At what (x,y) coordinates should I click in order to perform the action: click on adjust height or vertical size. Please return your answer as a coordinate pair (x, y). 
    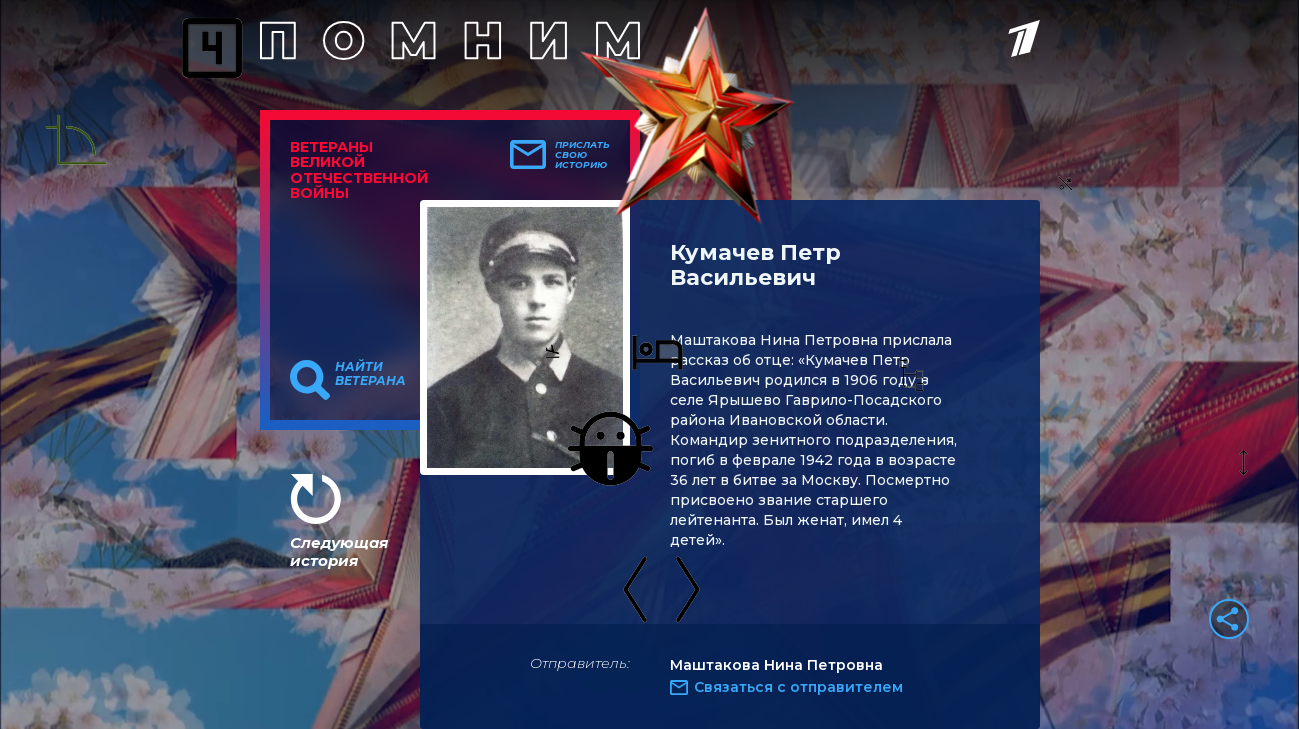
    Looking at the image, I should click on (1243, 462).